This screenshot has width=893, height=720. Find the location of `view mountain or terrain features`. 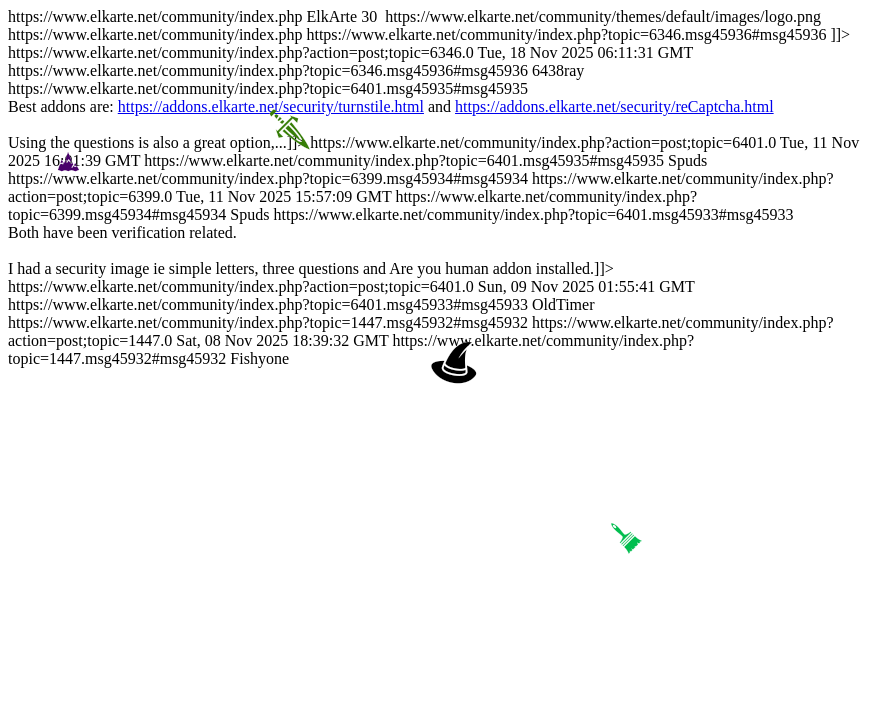

view mountain or terrain features is located at coordinates (68, 162).